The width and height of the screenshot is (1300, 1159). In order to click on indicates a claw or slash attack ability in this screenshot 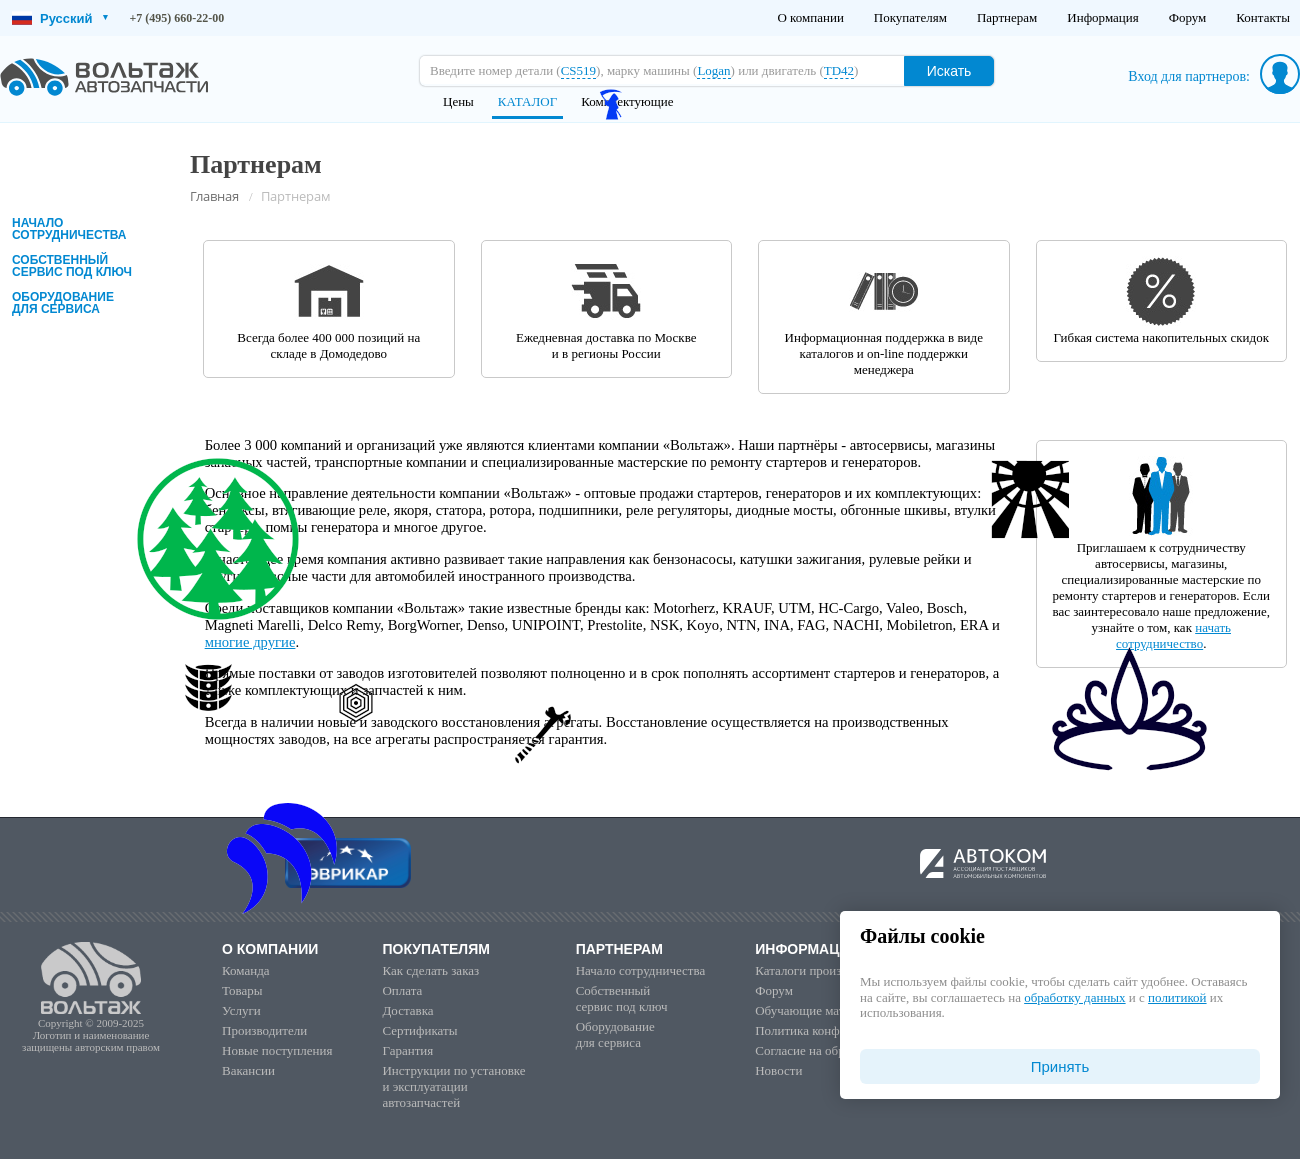, I will do `click(282, 857)`.